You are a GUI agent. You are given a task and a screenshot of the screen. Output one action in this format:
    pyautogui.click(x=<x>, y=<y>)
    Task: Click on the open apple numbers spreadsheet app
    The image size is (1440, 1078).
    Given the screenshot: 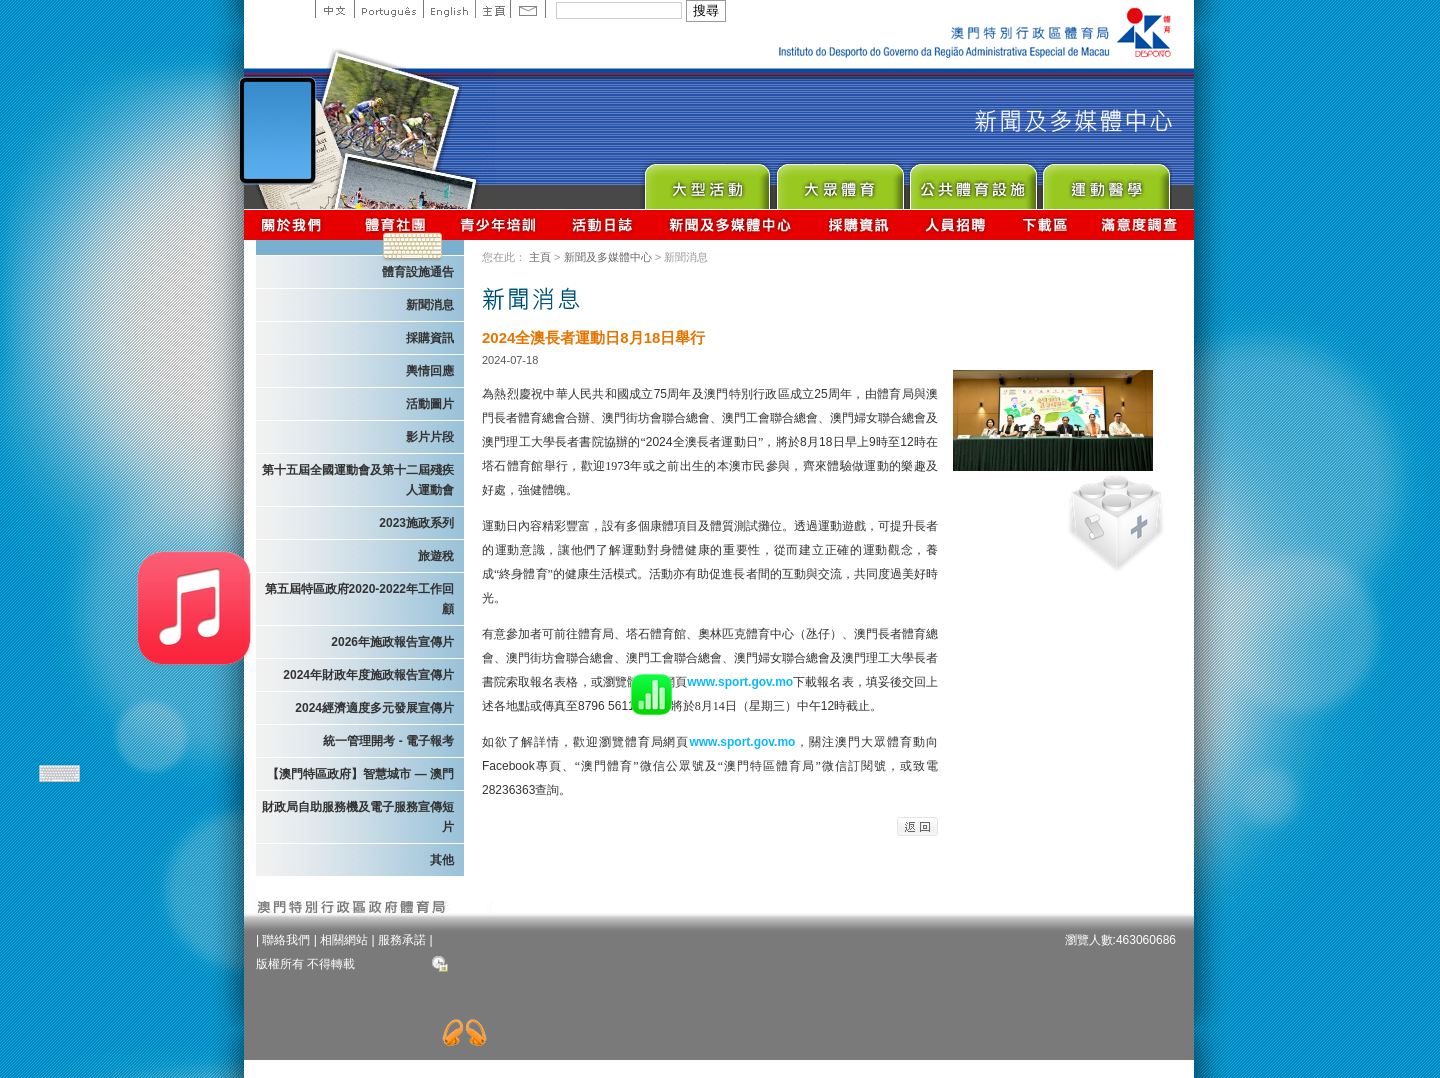 What is the action you would take?
    pyautogui.click(x=651, y=694)
    